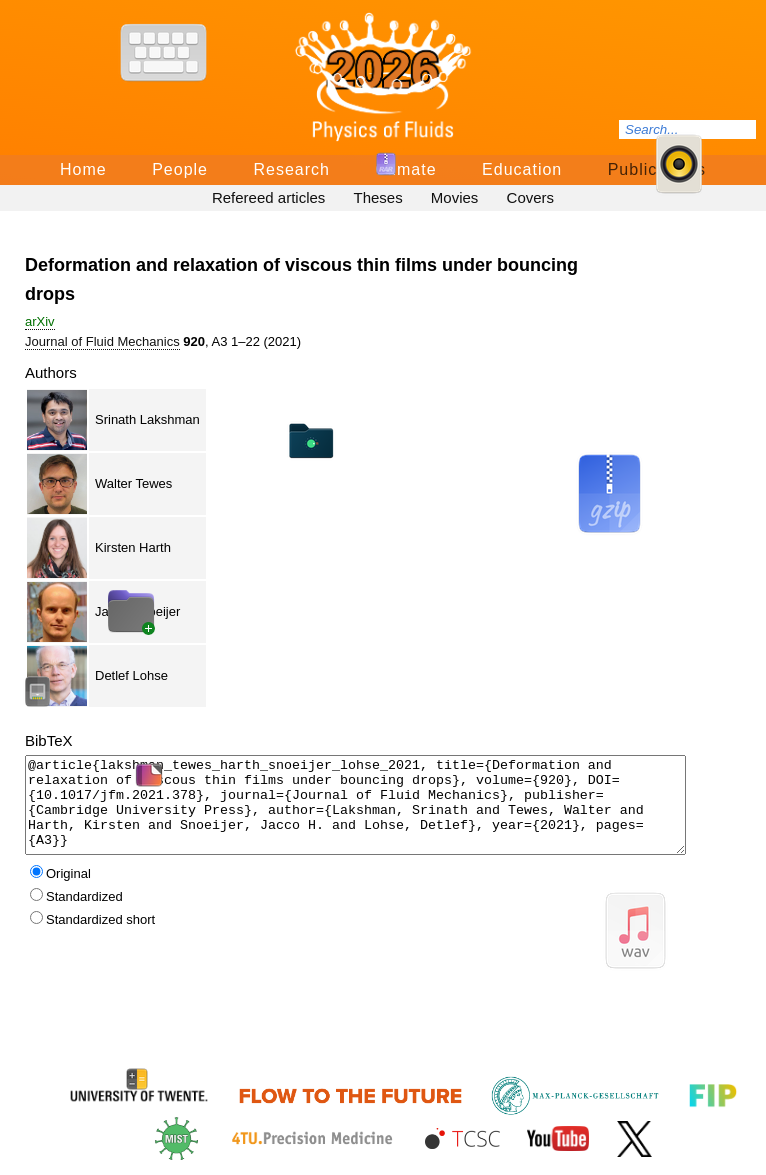  I want to click on a gzip compressed file, so click(609, 493).